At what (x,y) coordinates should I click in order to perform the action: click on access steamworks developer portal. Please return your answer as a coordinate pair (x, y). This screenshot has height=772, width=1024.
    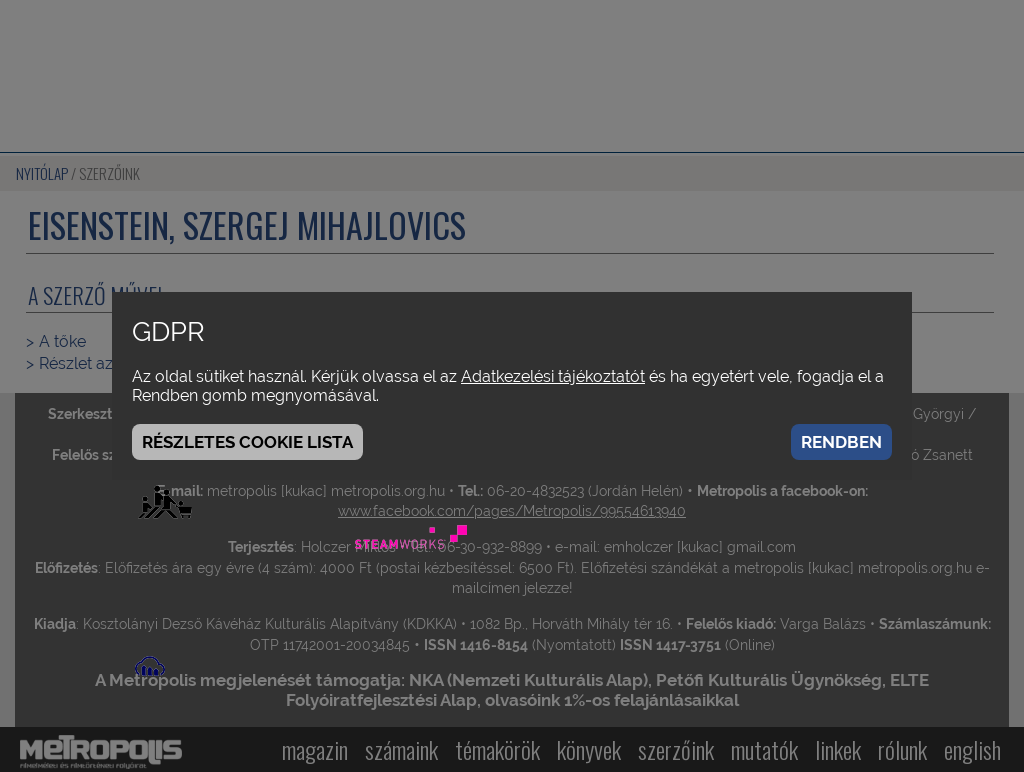
    Looking at the image, I should click on (411, 537).